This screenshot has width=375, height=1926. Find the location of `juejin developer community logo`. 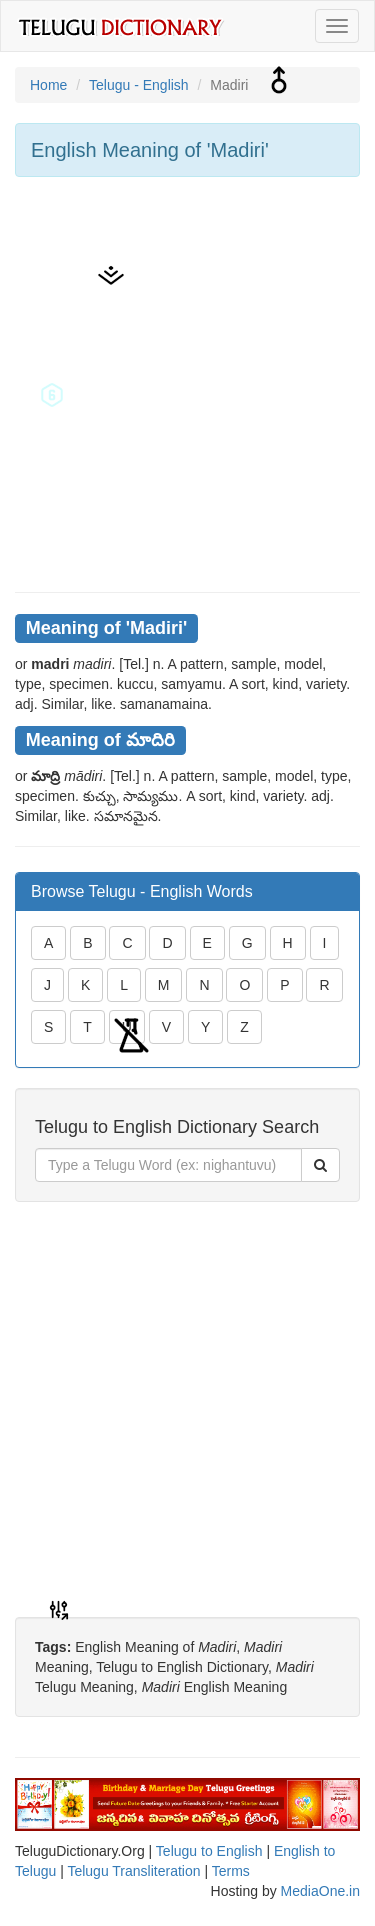

juejin developer community logo is located at coordinates (111, 275).